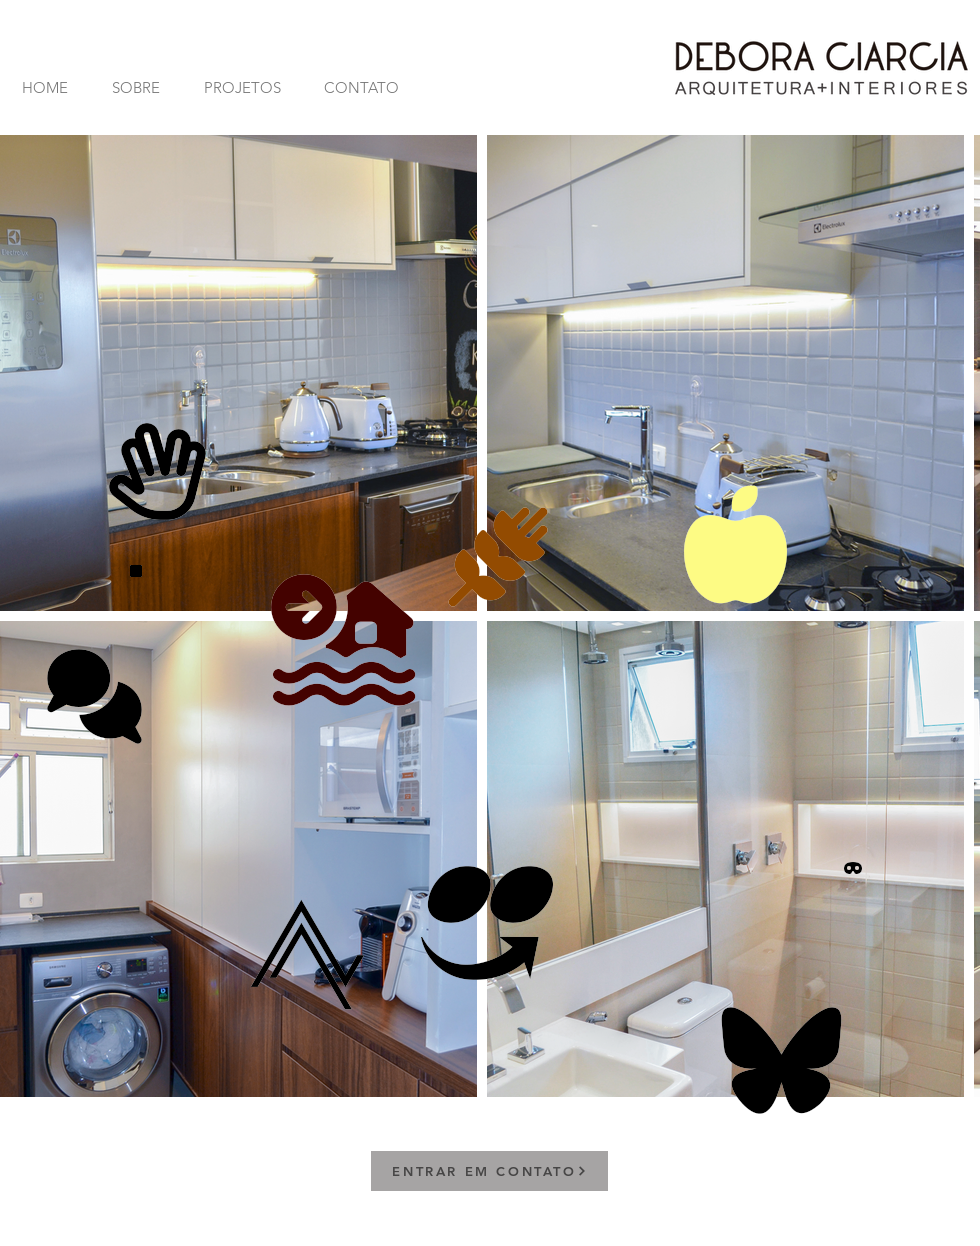  Describe the element at coordinates (735, 544) in the screenshot. I see `access health or nutrition features` at that location.